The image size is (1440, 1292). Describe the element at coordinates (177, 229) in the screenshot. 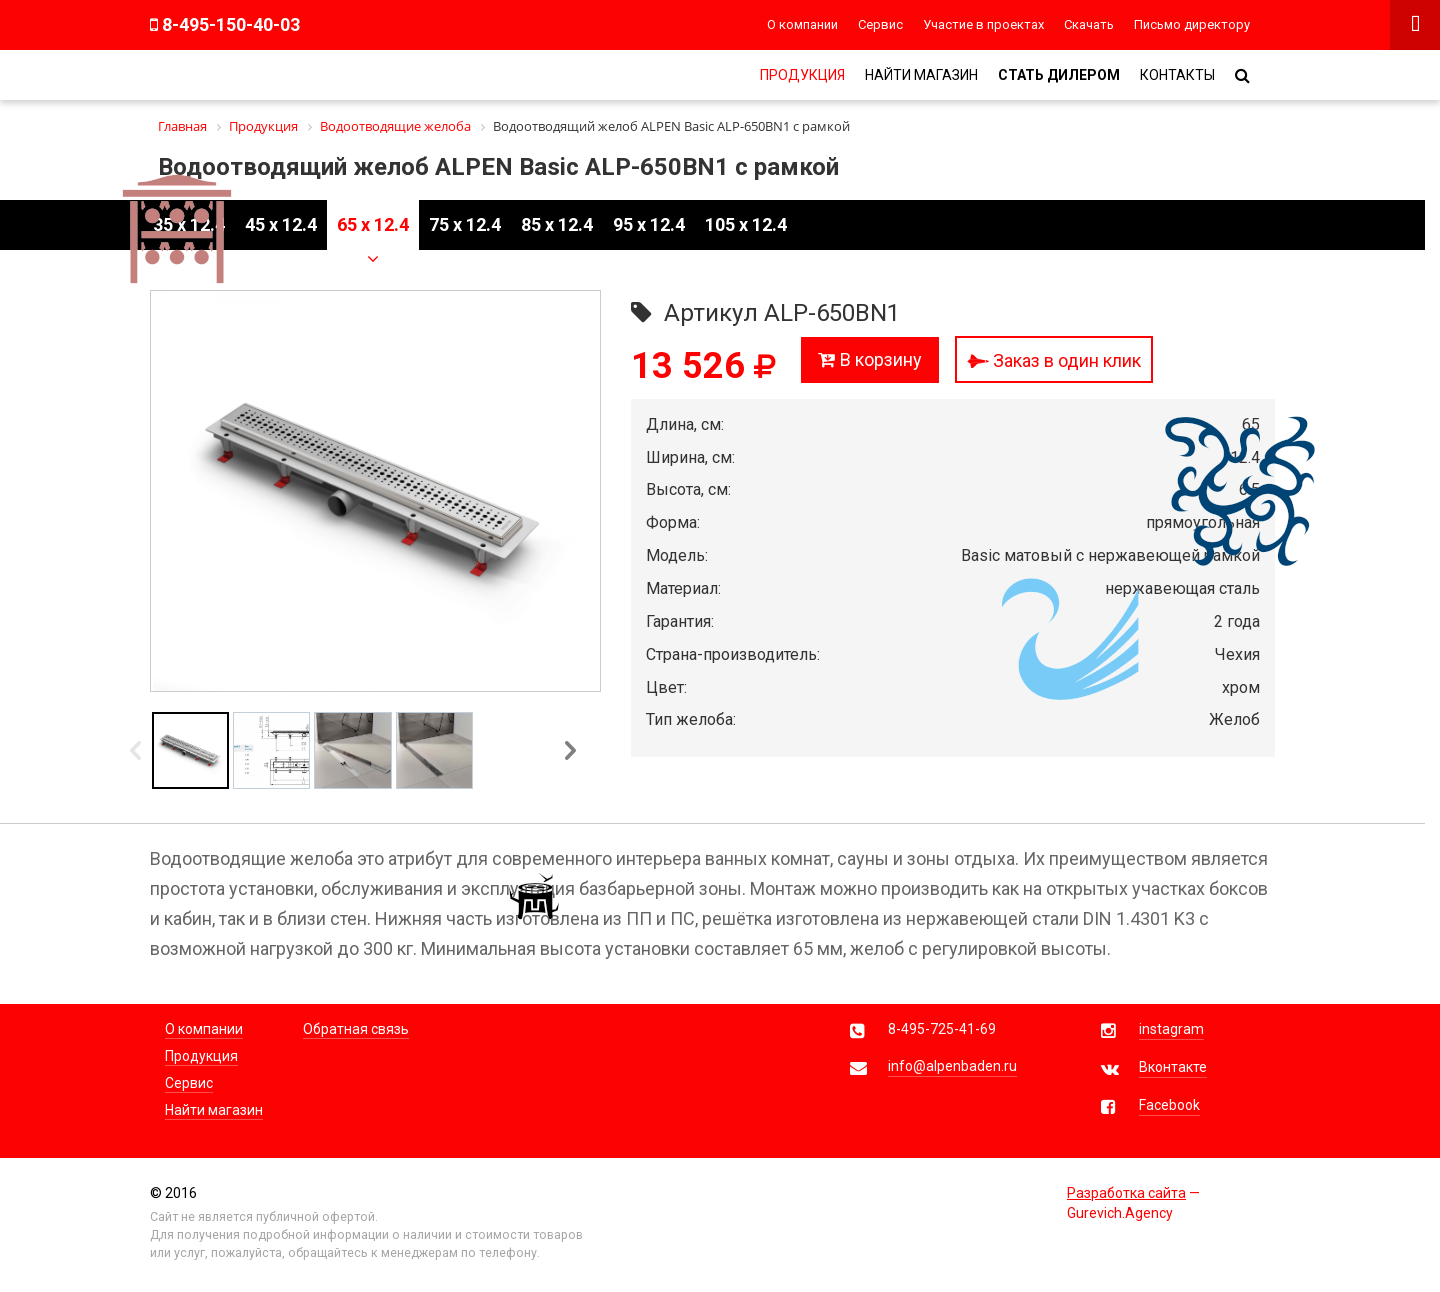

I see `access traditional percussion instruments` at that location.